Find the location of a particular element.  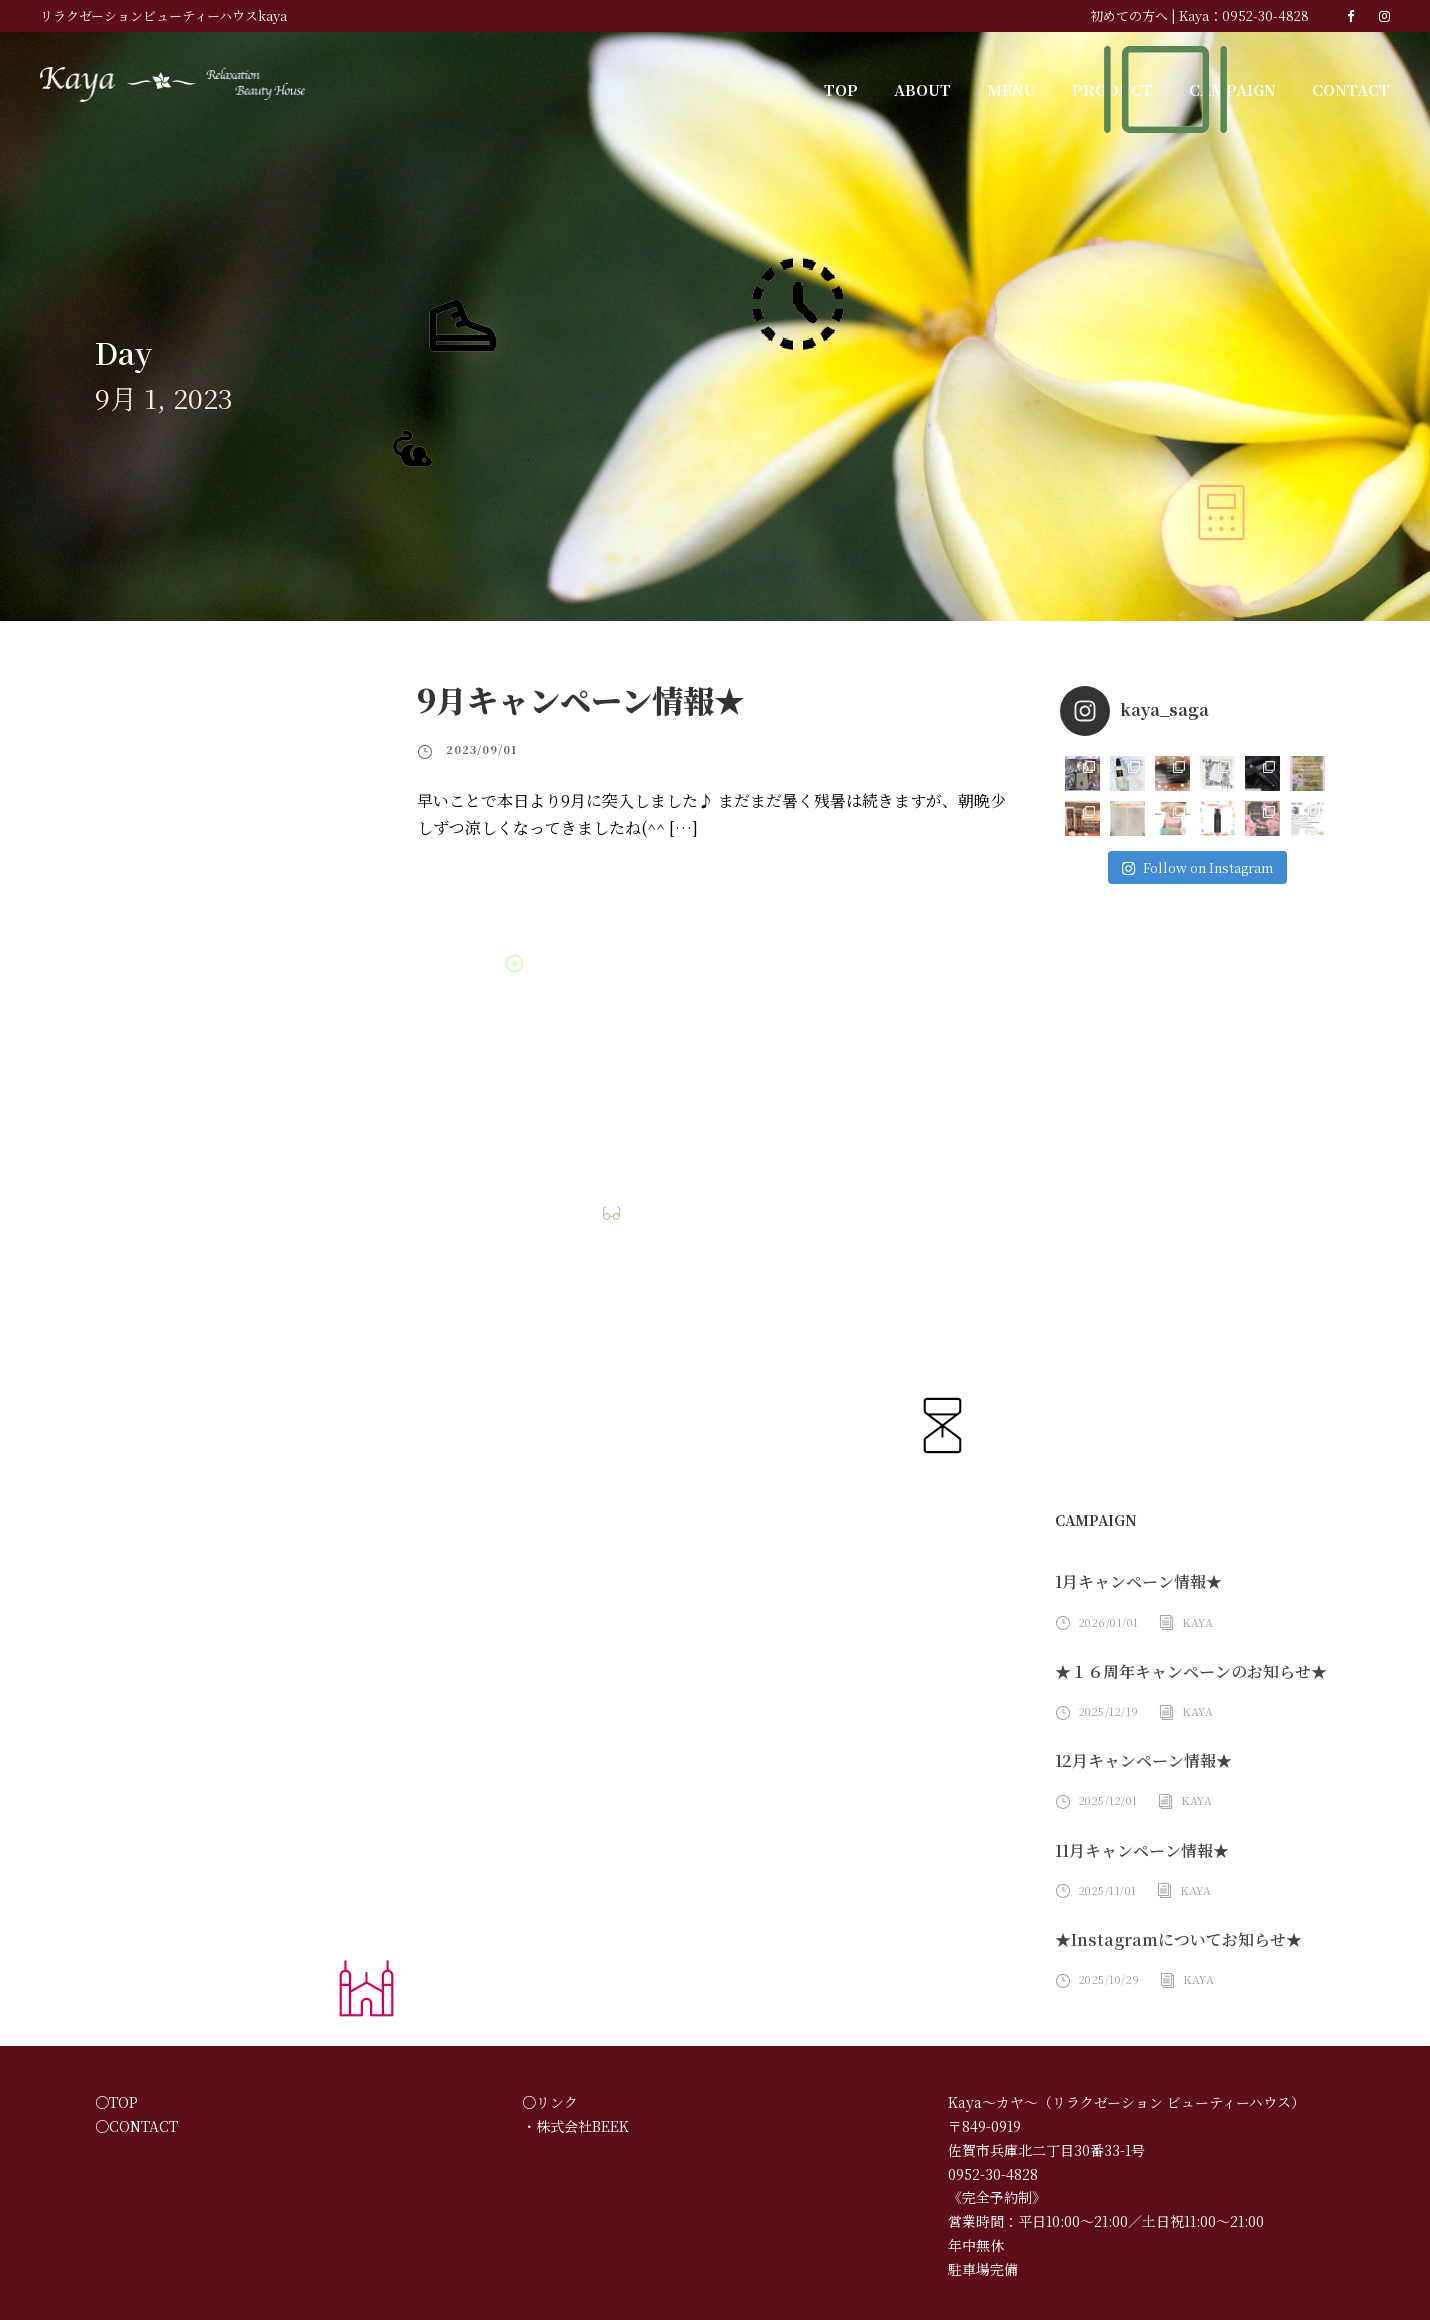

toggle history tracking off is located at coordinates (798, 304).